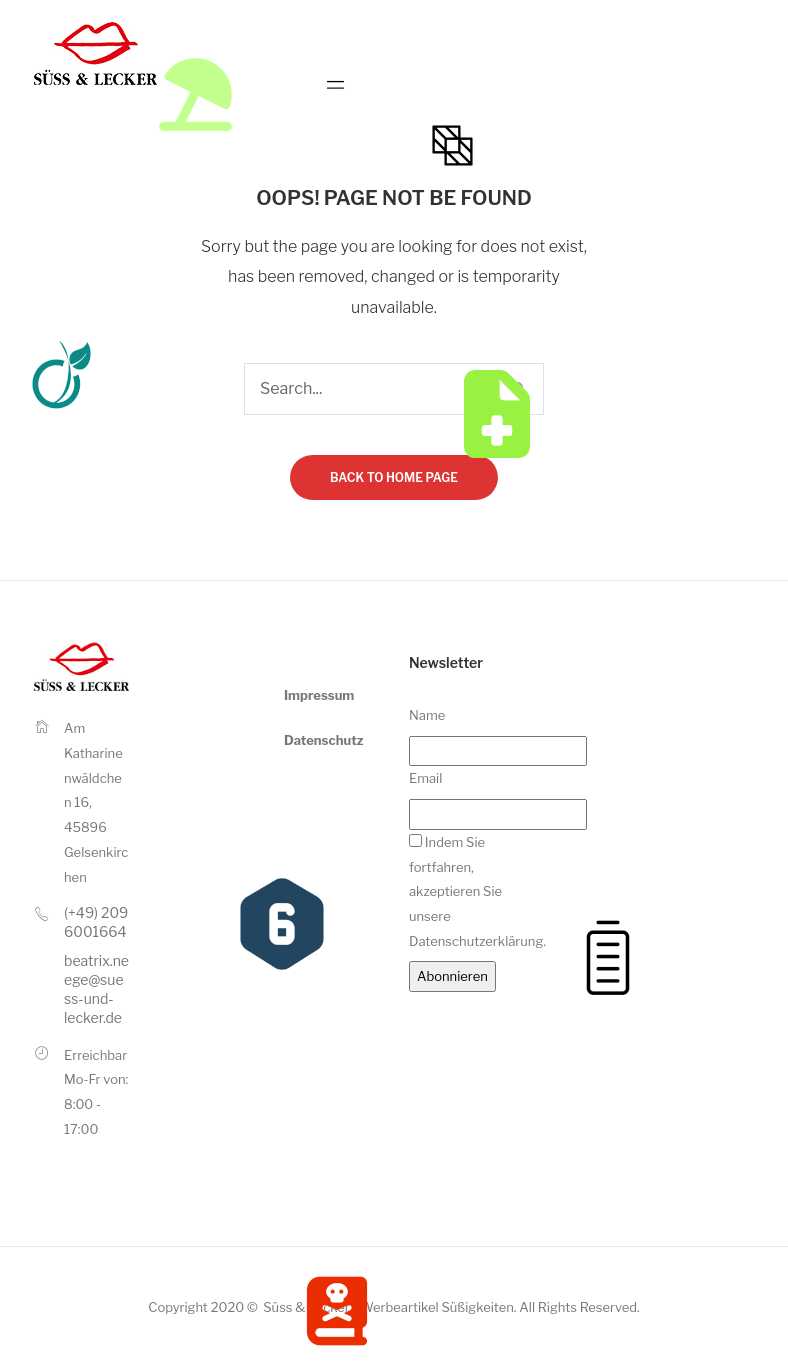 The height and width of the screenshot is (1367, 788). Describe the element at coordinates (337, 1311) in the screenshot. I see `access dark mode or spooky theme settings` at that location.